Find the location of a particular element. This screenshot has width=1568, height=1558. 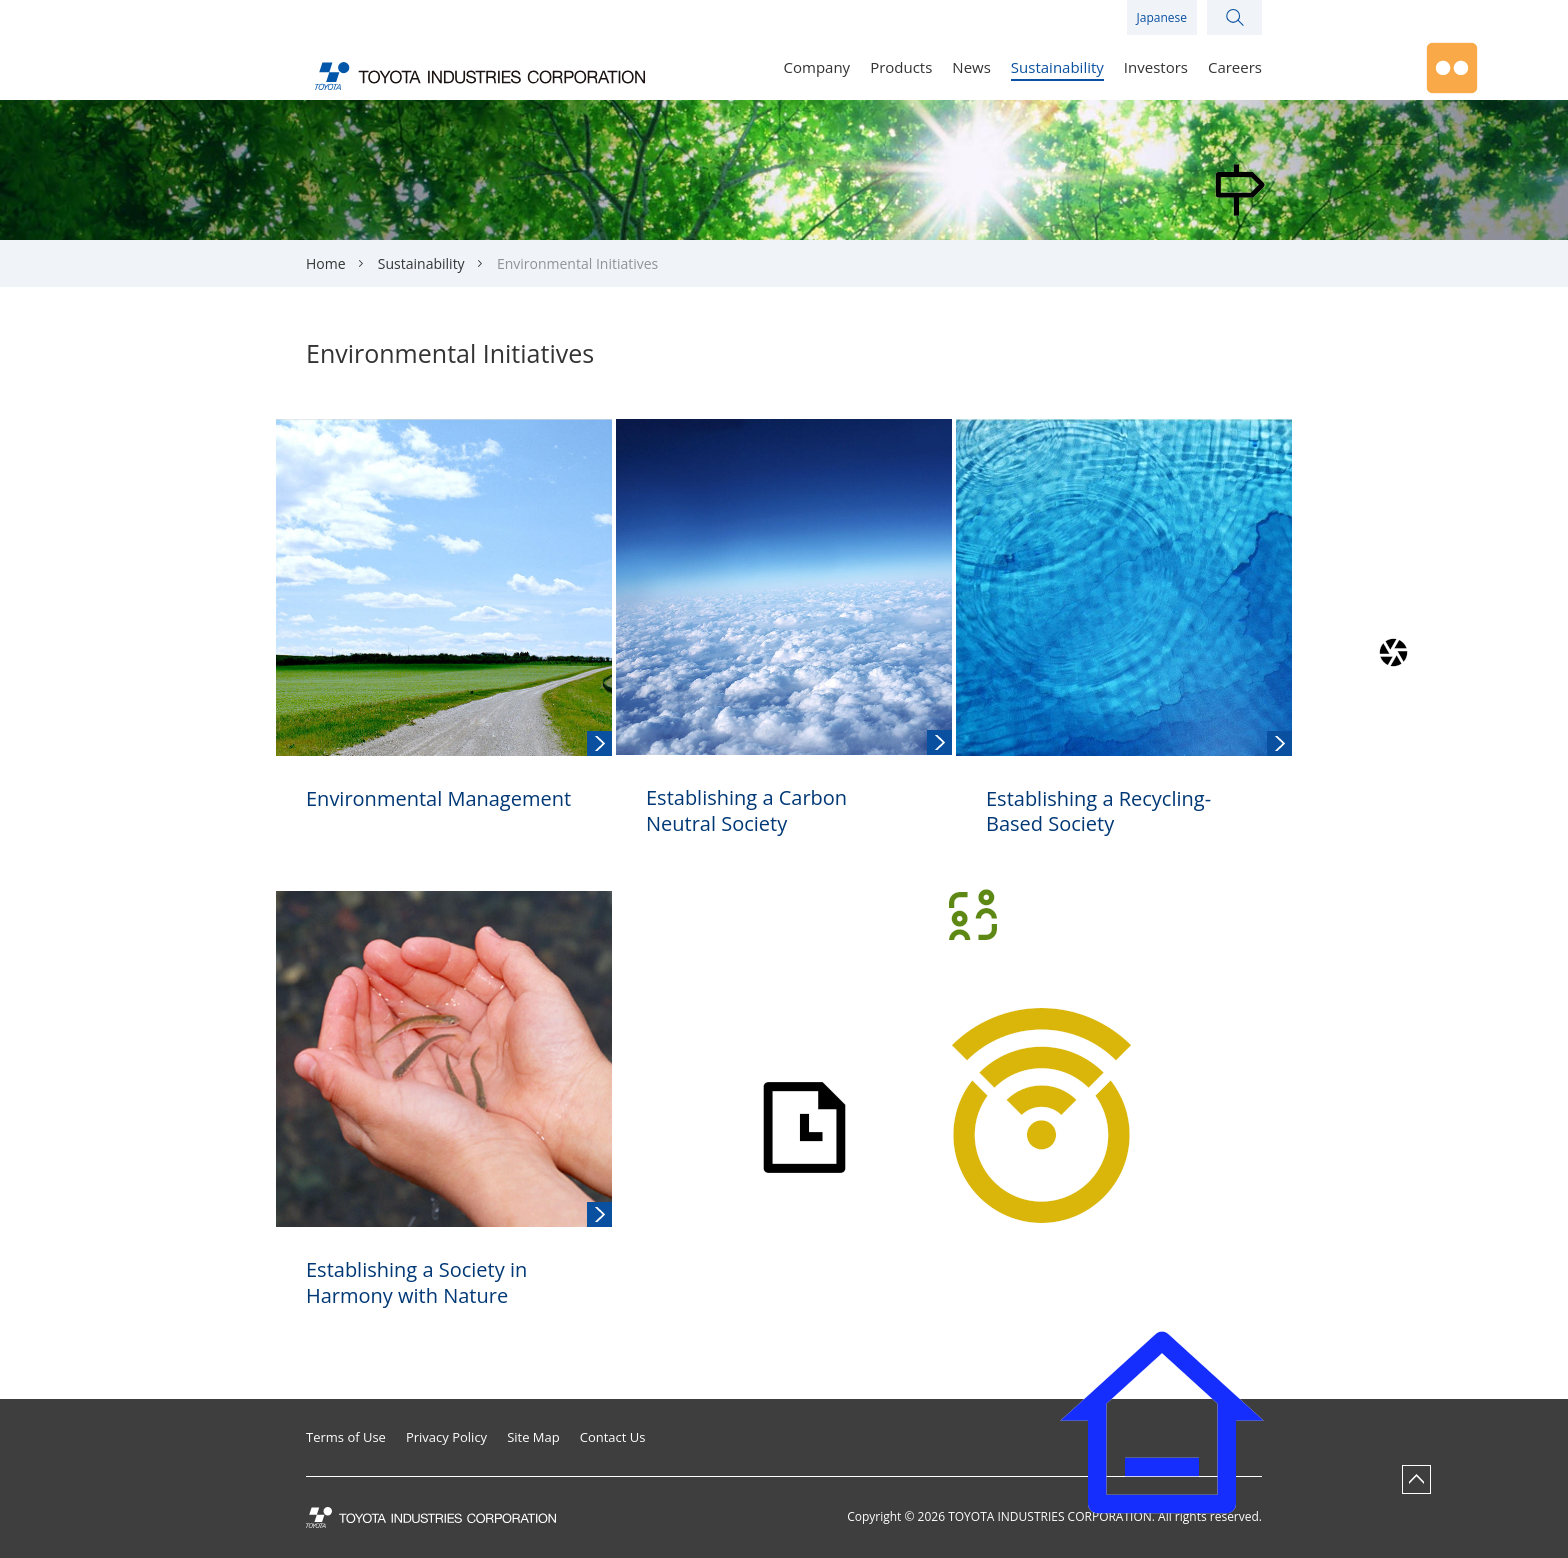

open camera or take a photo is located at coordinates (1393, 652).